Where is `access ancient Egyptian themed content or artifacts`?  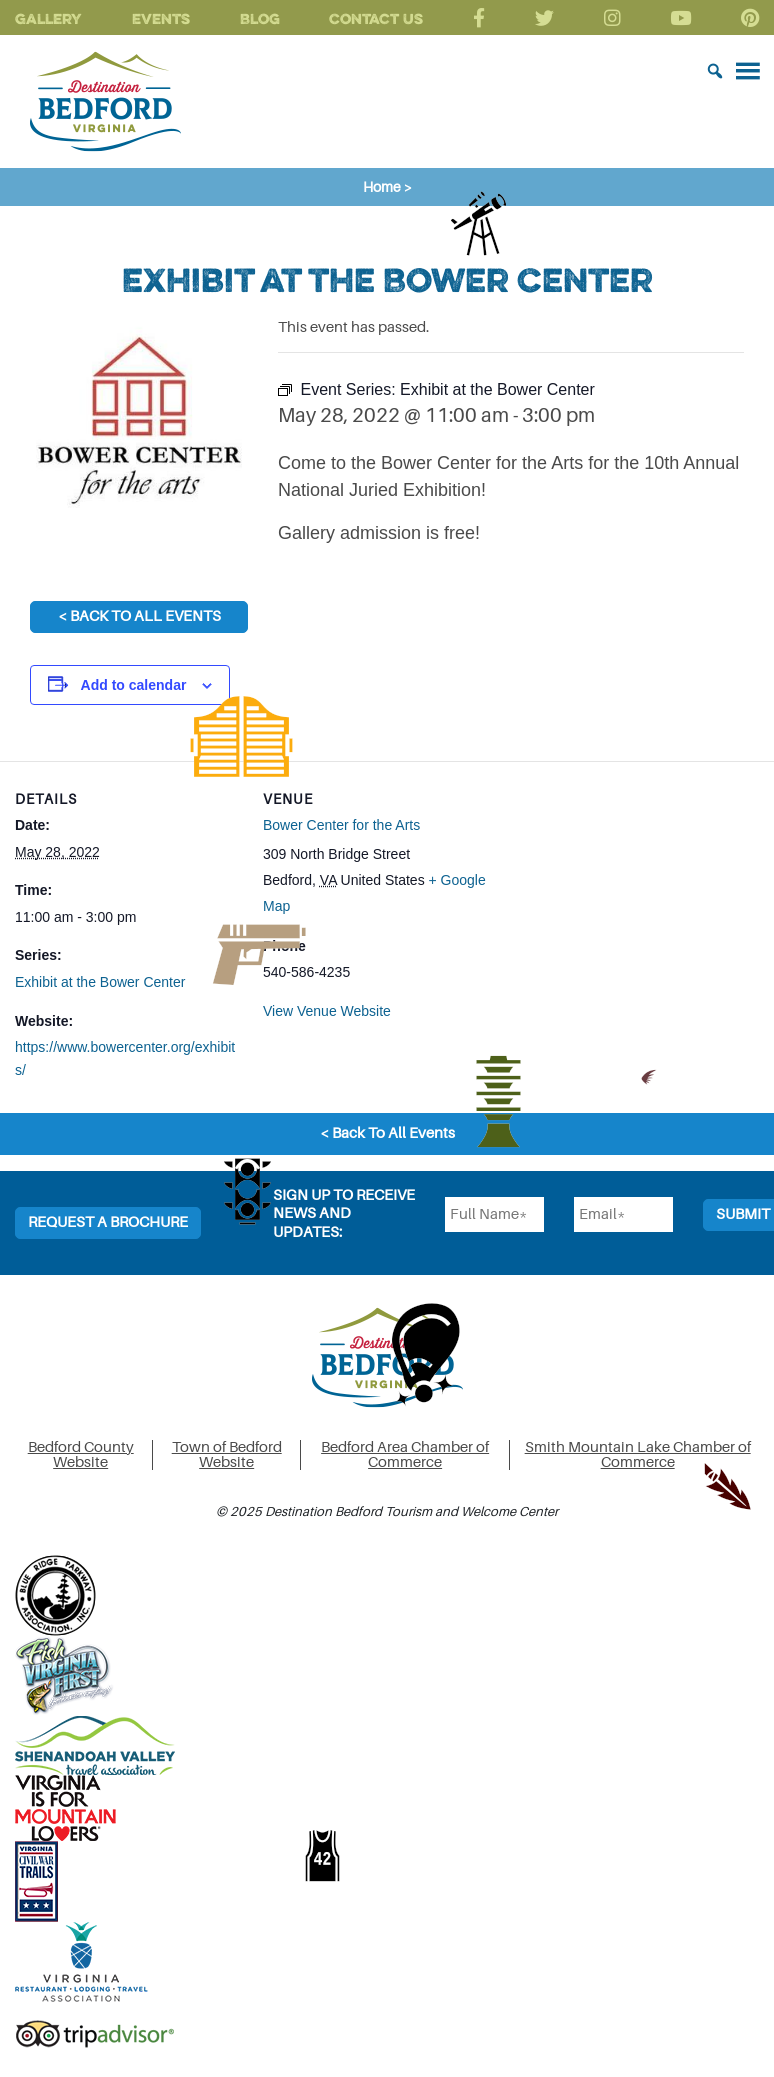 access ancient Egyptian themed content or artifacts is located at coordinates (498, 1101).